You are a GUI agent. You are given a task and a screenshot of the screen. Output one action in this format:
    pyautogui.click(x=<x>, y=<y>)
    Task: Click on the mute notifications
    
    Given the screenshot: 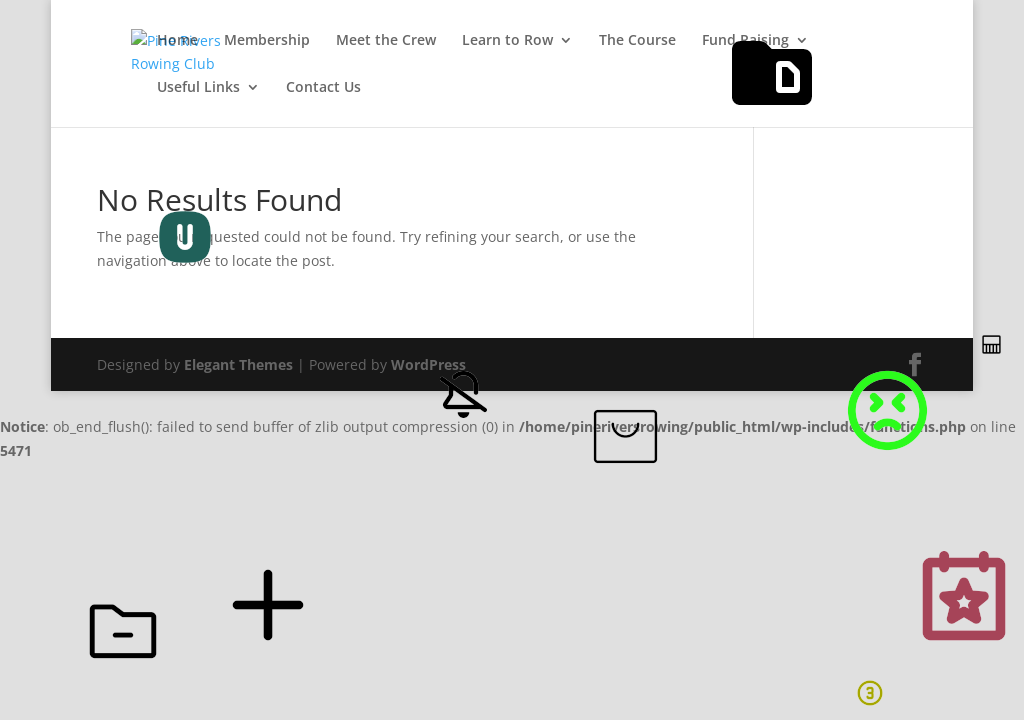 What is the action you would take?
    pyautogui.click(x=463, y=394)
    